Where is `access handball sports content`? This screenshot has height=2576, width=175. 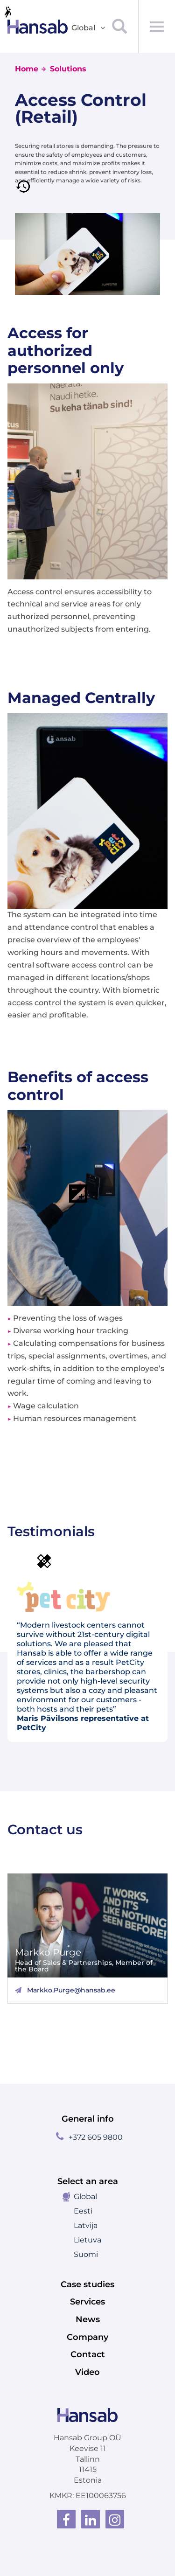
access handball sports content is located at coordinates (7, 12).